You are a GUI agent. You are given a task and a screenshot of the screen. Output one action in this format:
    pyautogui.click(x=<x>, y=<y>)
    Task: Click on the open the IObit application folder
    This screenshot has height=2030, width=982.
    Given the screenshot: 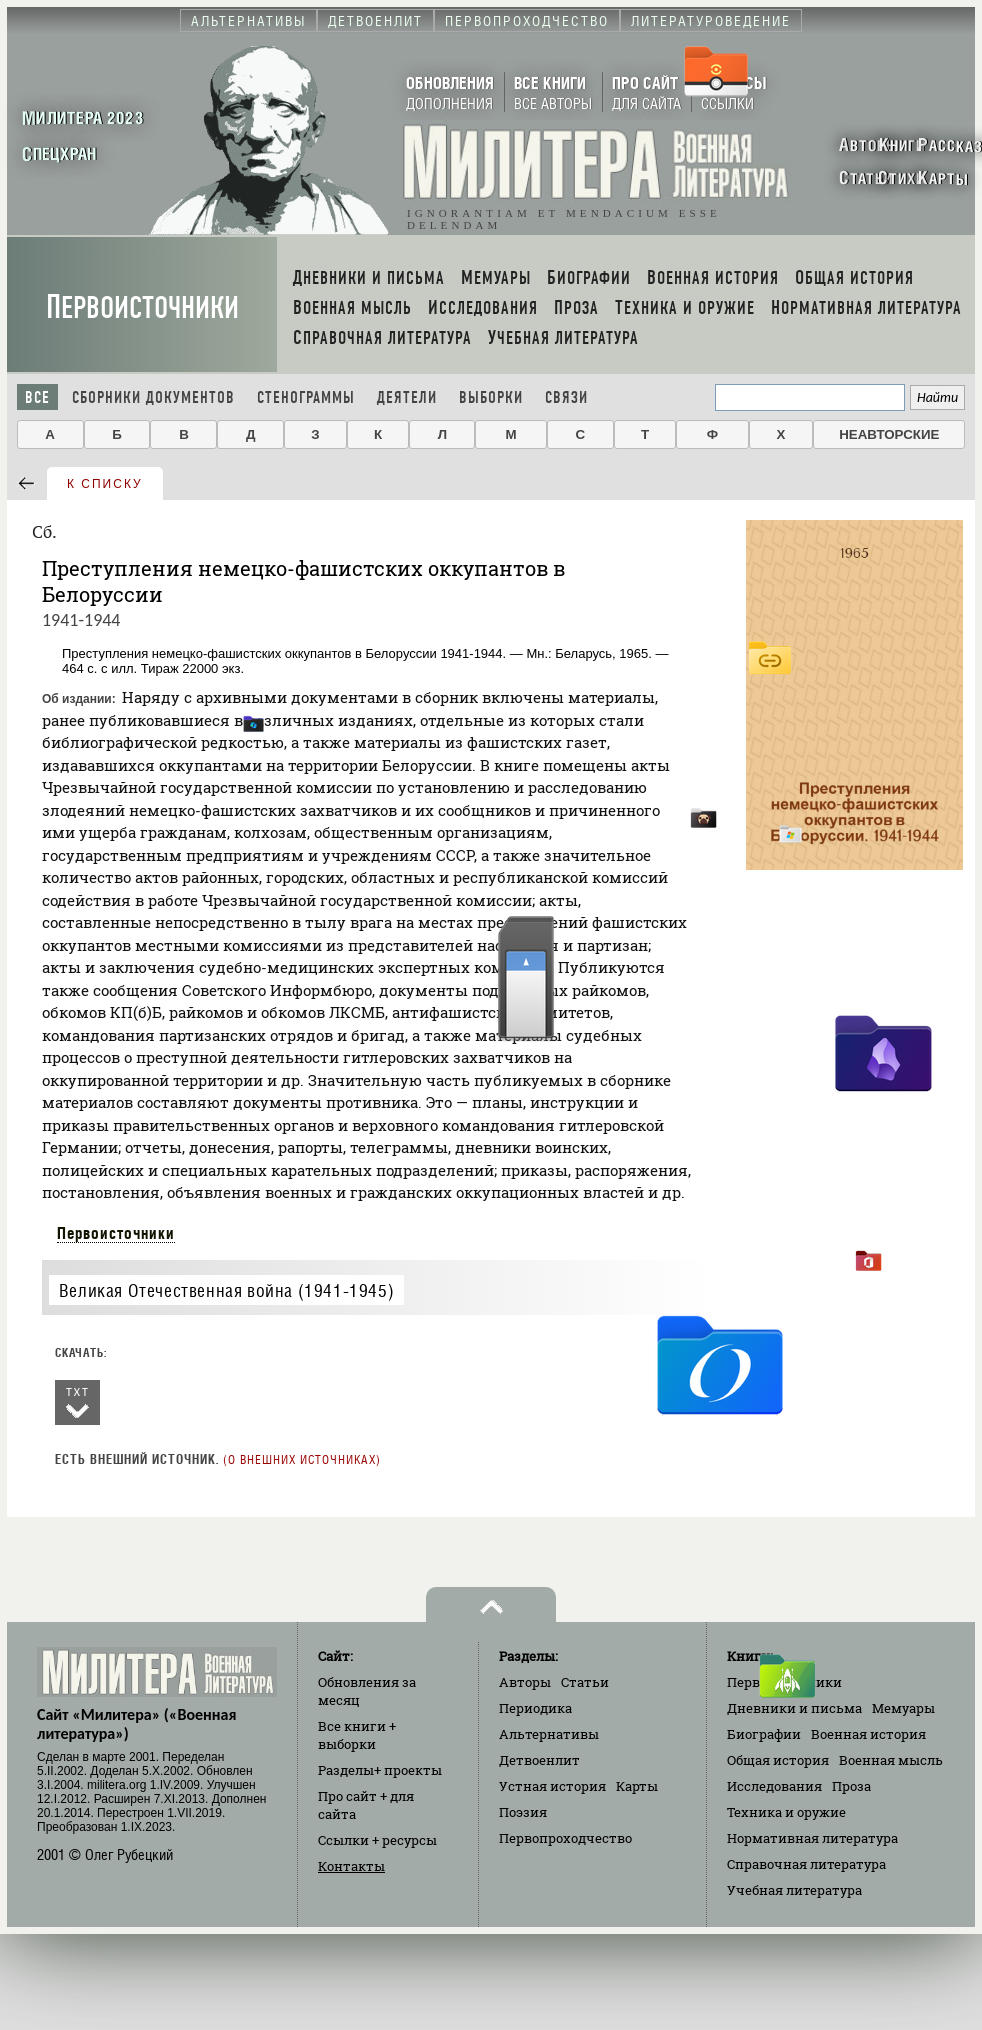 What is the action you would take?
    pyautogui.click(x=719, y=1368)
    